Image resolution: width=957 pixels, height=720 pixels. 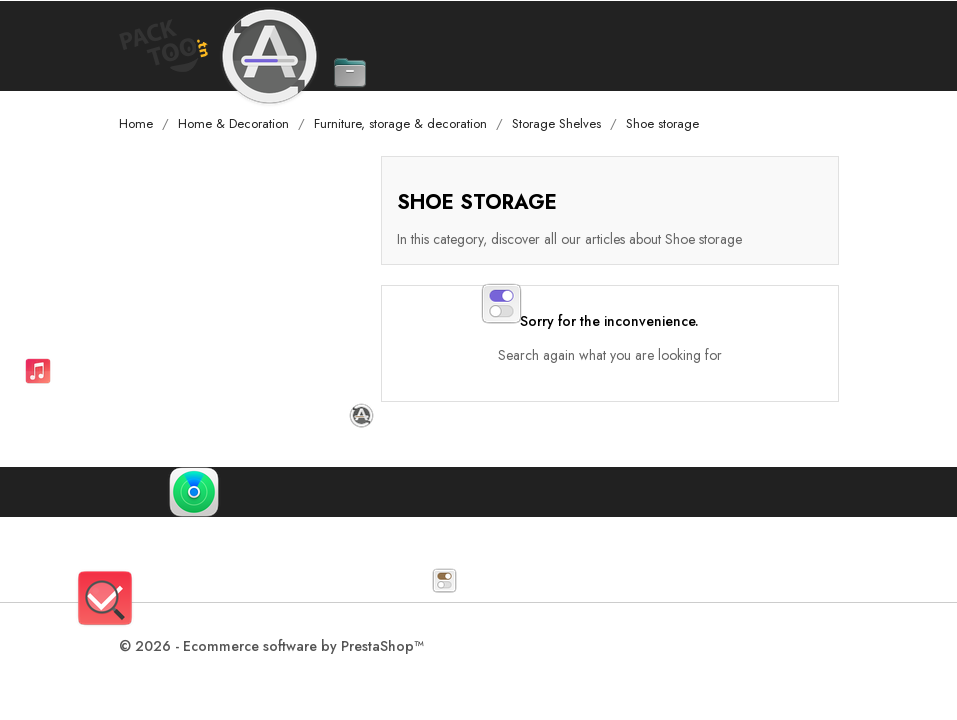 I want to click on open system settings or preferences, so click(x=444, y=580).